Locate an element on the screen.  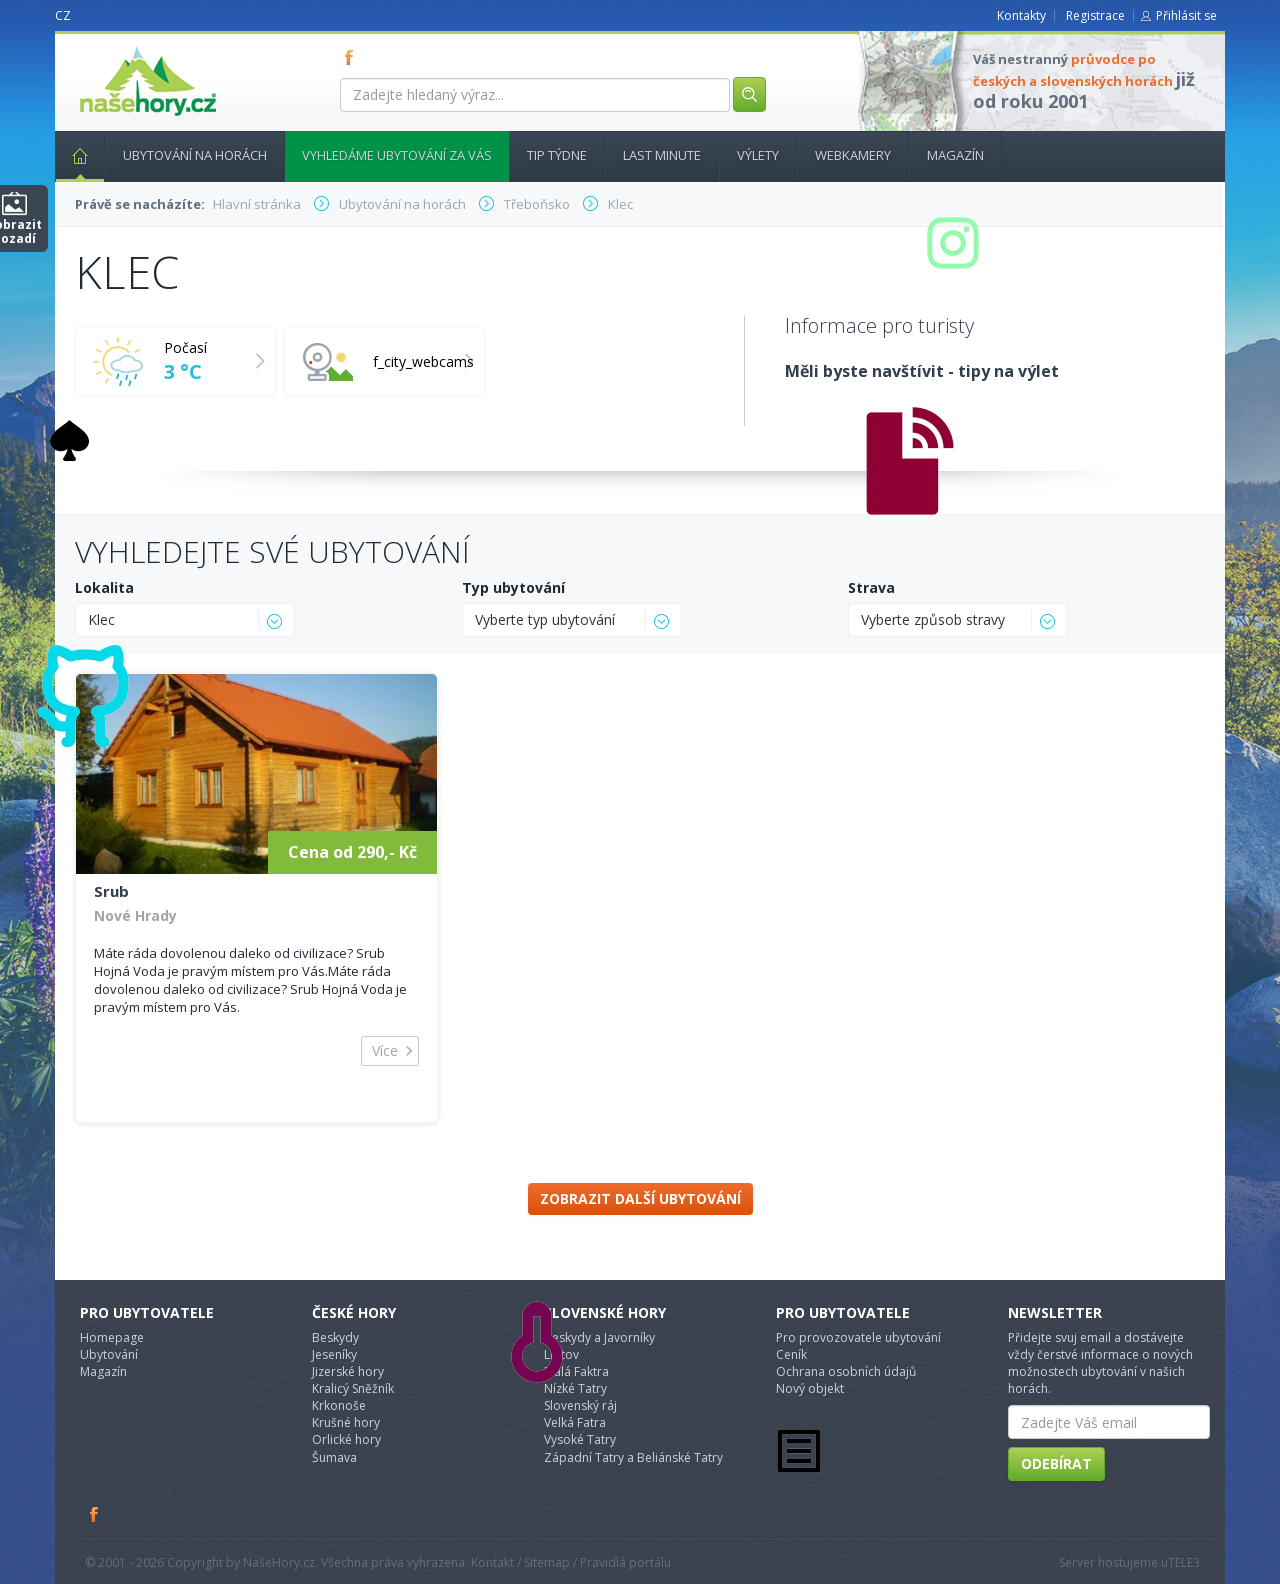
switch to horizontal layout view is located at coordinates (799, 1451).